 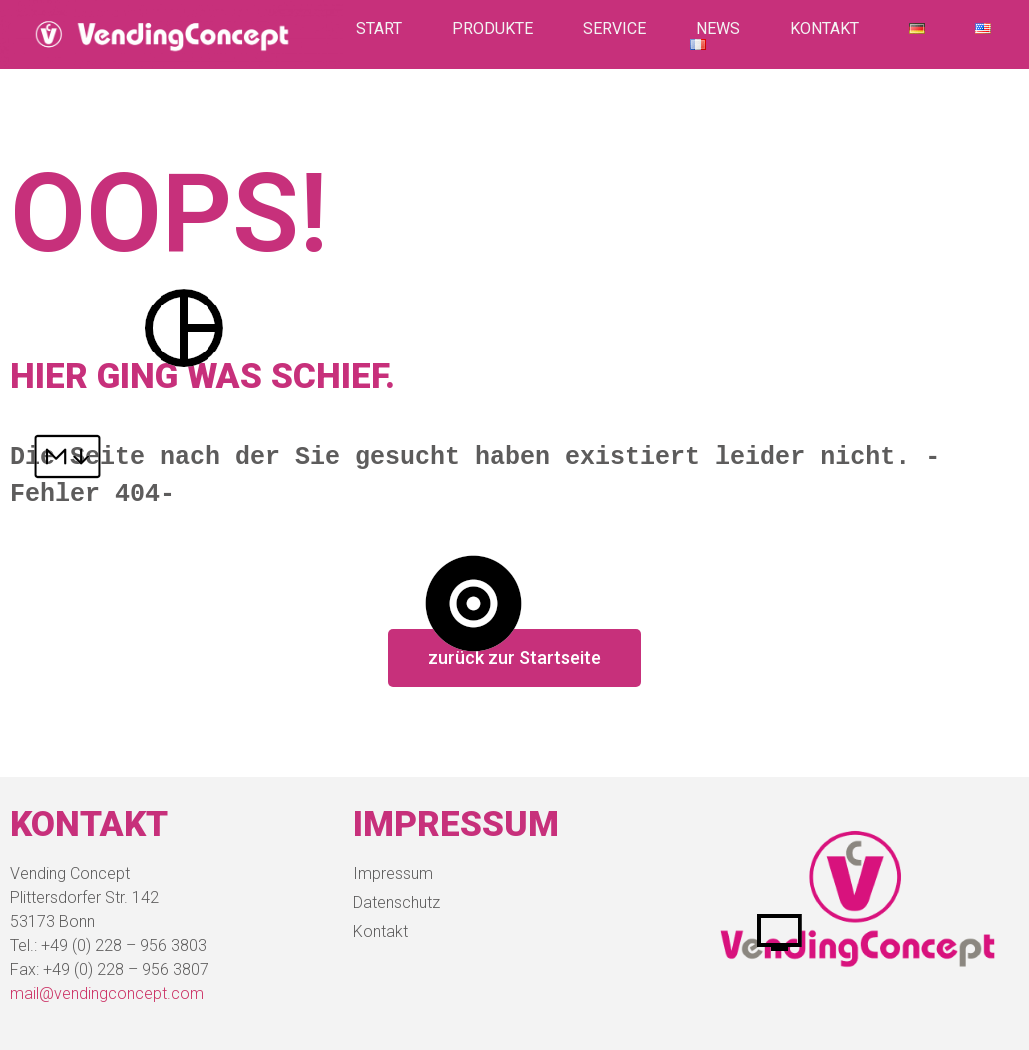 I want to click on view data breakdown or statistics, so click(x=184, y=328).